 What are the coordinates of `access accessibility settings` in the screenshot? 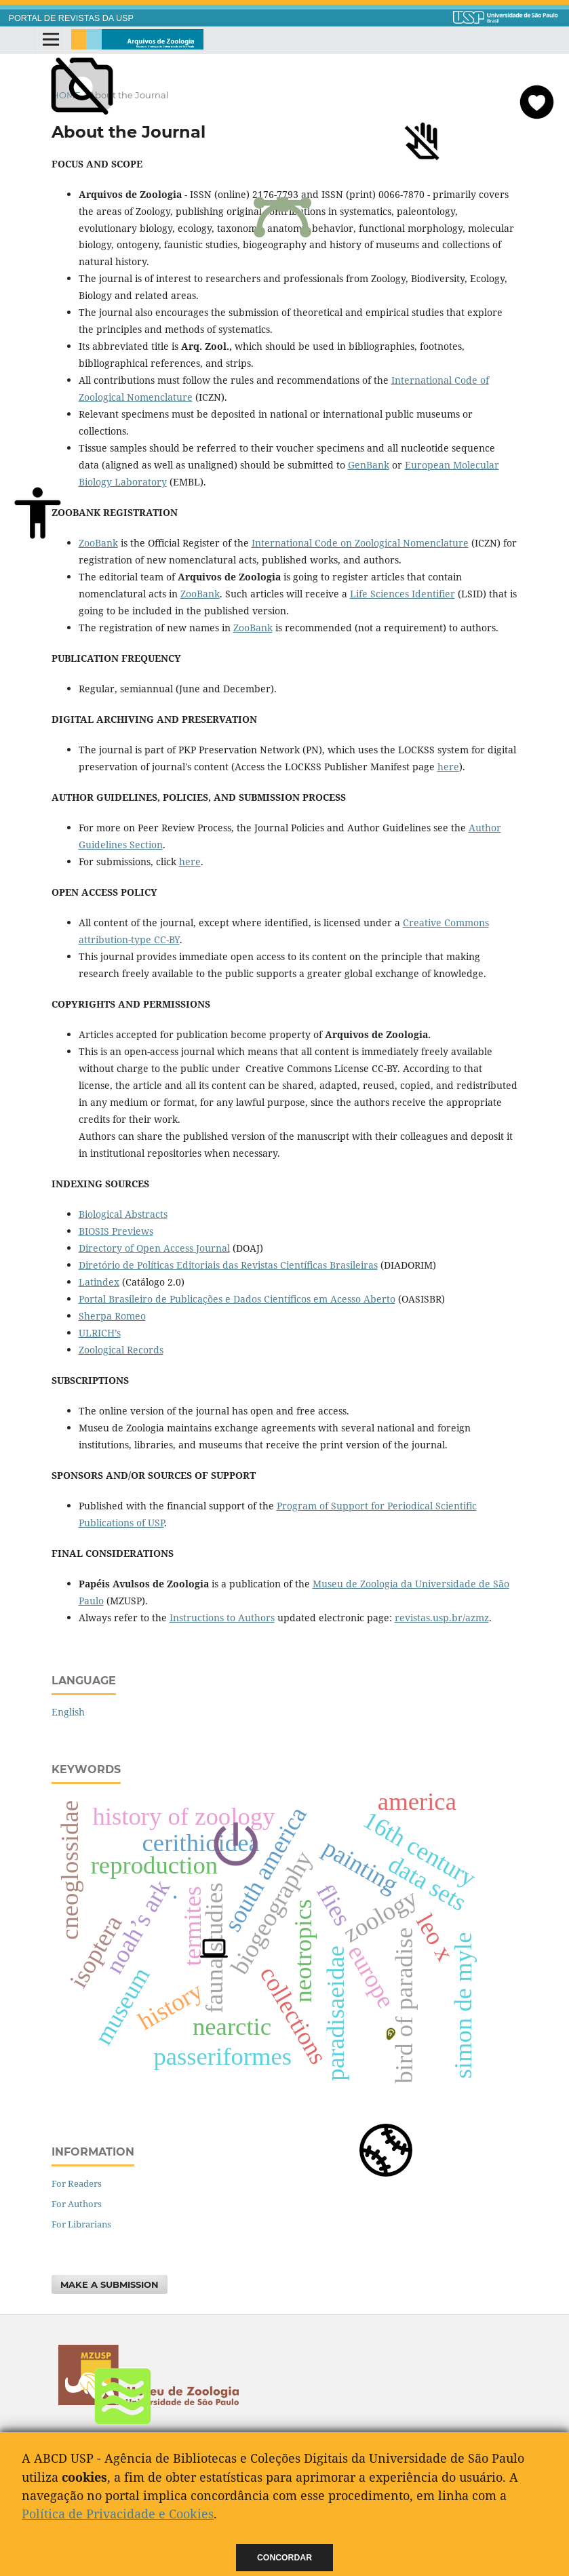 It's located at (37, 513).